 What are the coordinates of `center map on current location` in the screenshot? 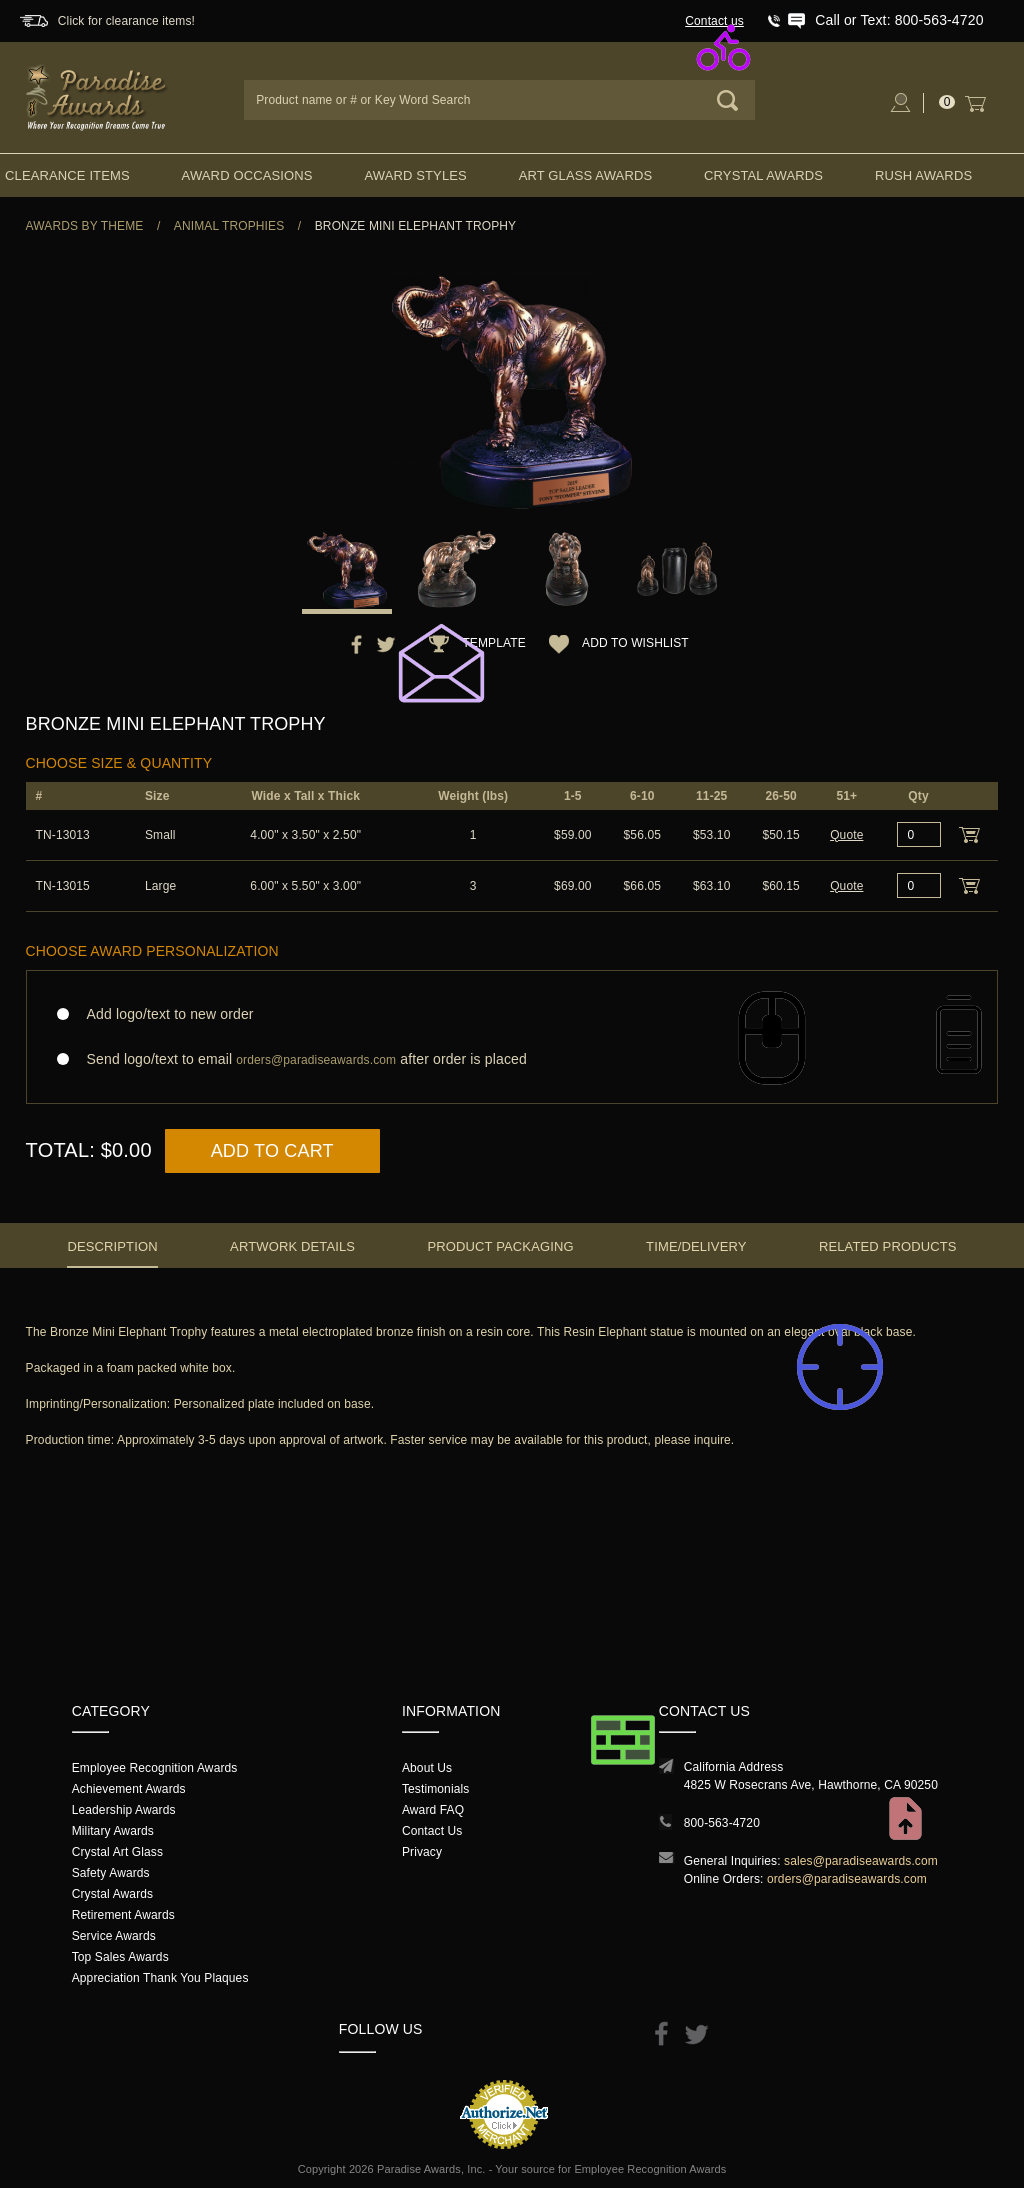 It's located at (840, 1367).